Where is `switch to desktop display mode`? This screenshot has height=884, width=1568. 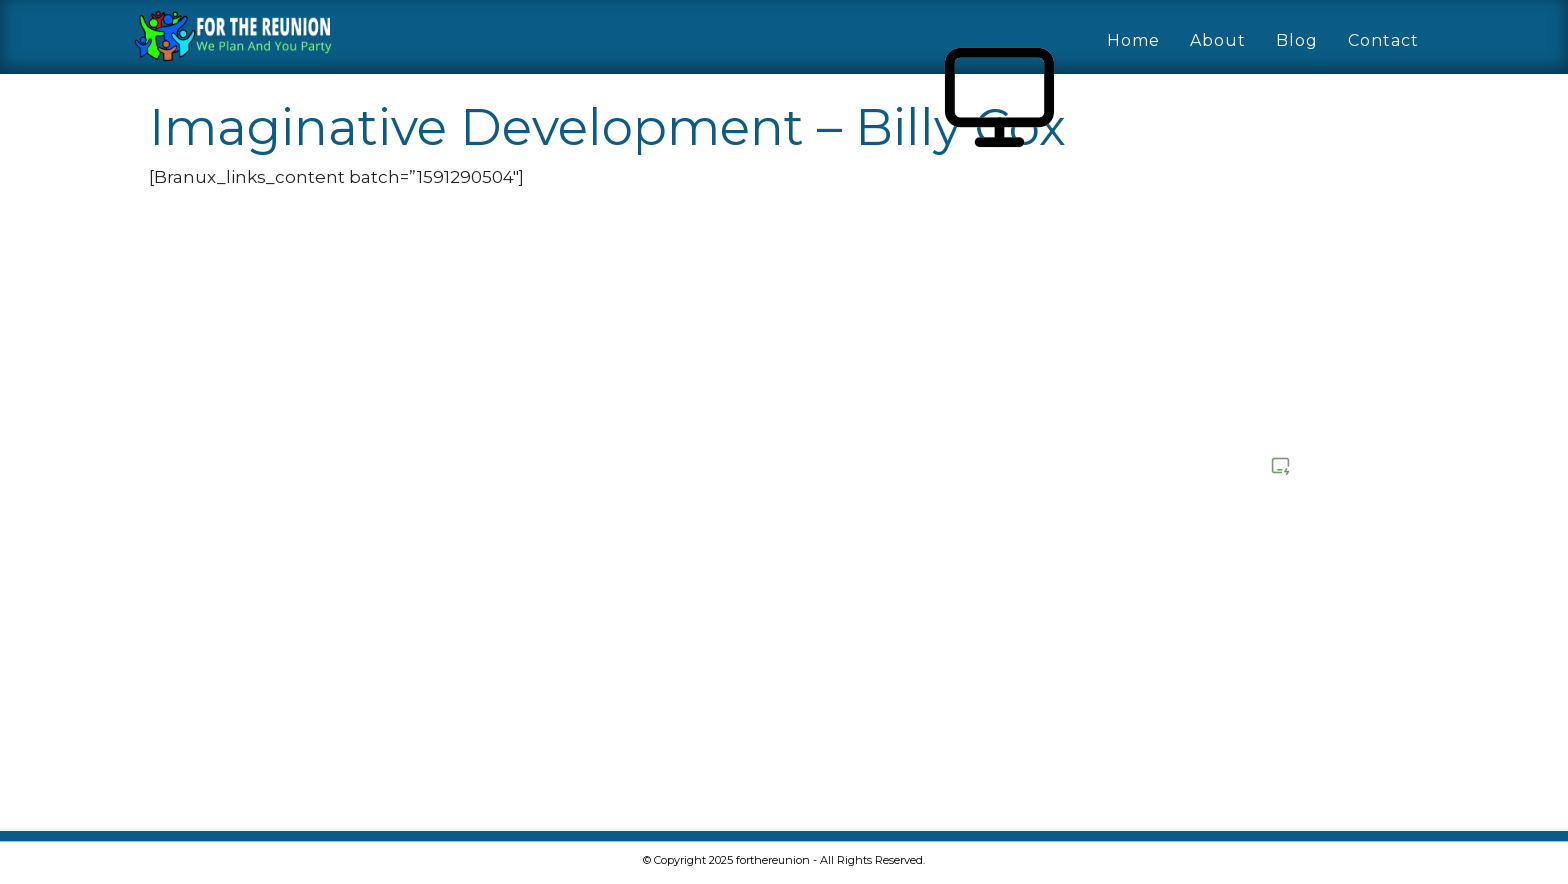
switch to desktop display mode is located at coordinates (999, 97).